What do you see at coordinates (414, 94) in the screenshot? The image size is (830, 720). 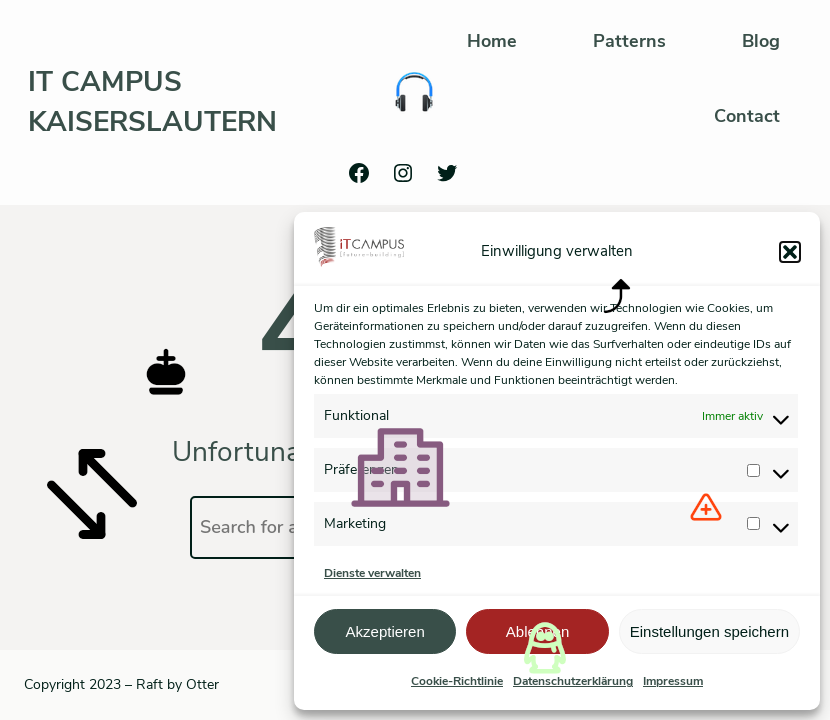 I see `access audio or headphone settings` at bounding box center [414, 94].